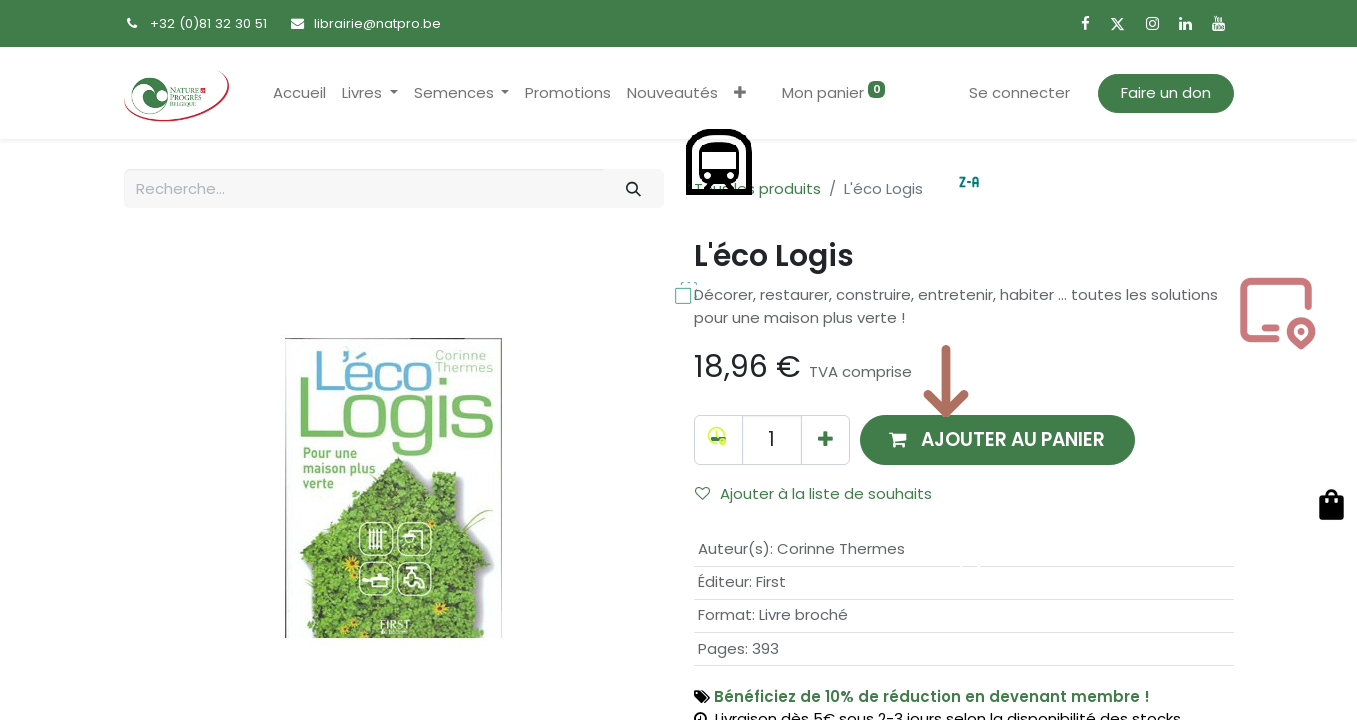  Describe the element at coordinates (946, 381) in the screenshot. I see `scroll down or view more content below` at that location.